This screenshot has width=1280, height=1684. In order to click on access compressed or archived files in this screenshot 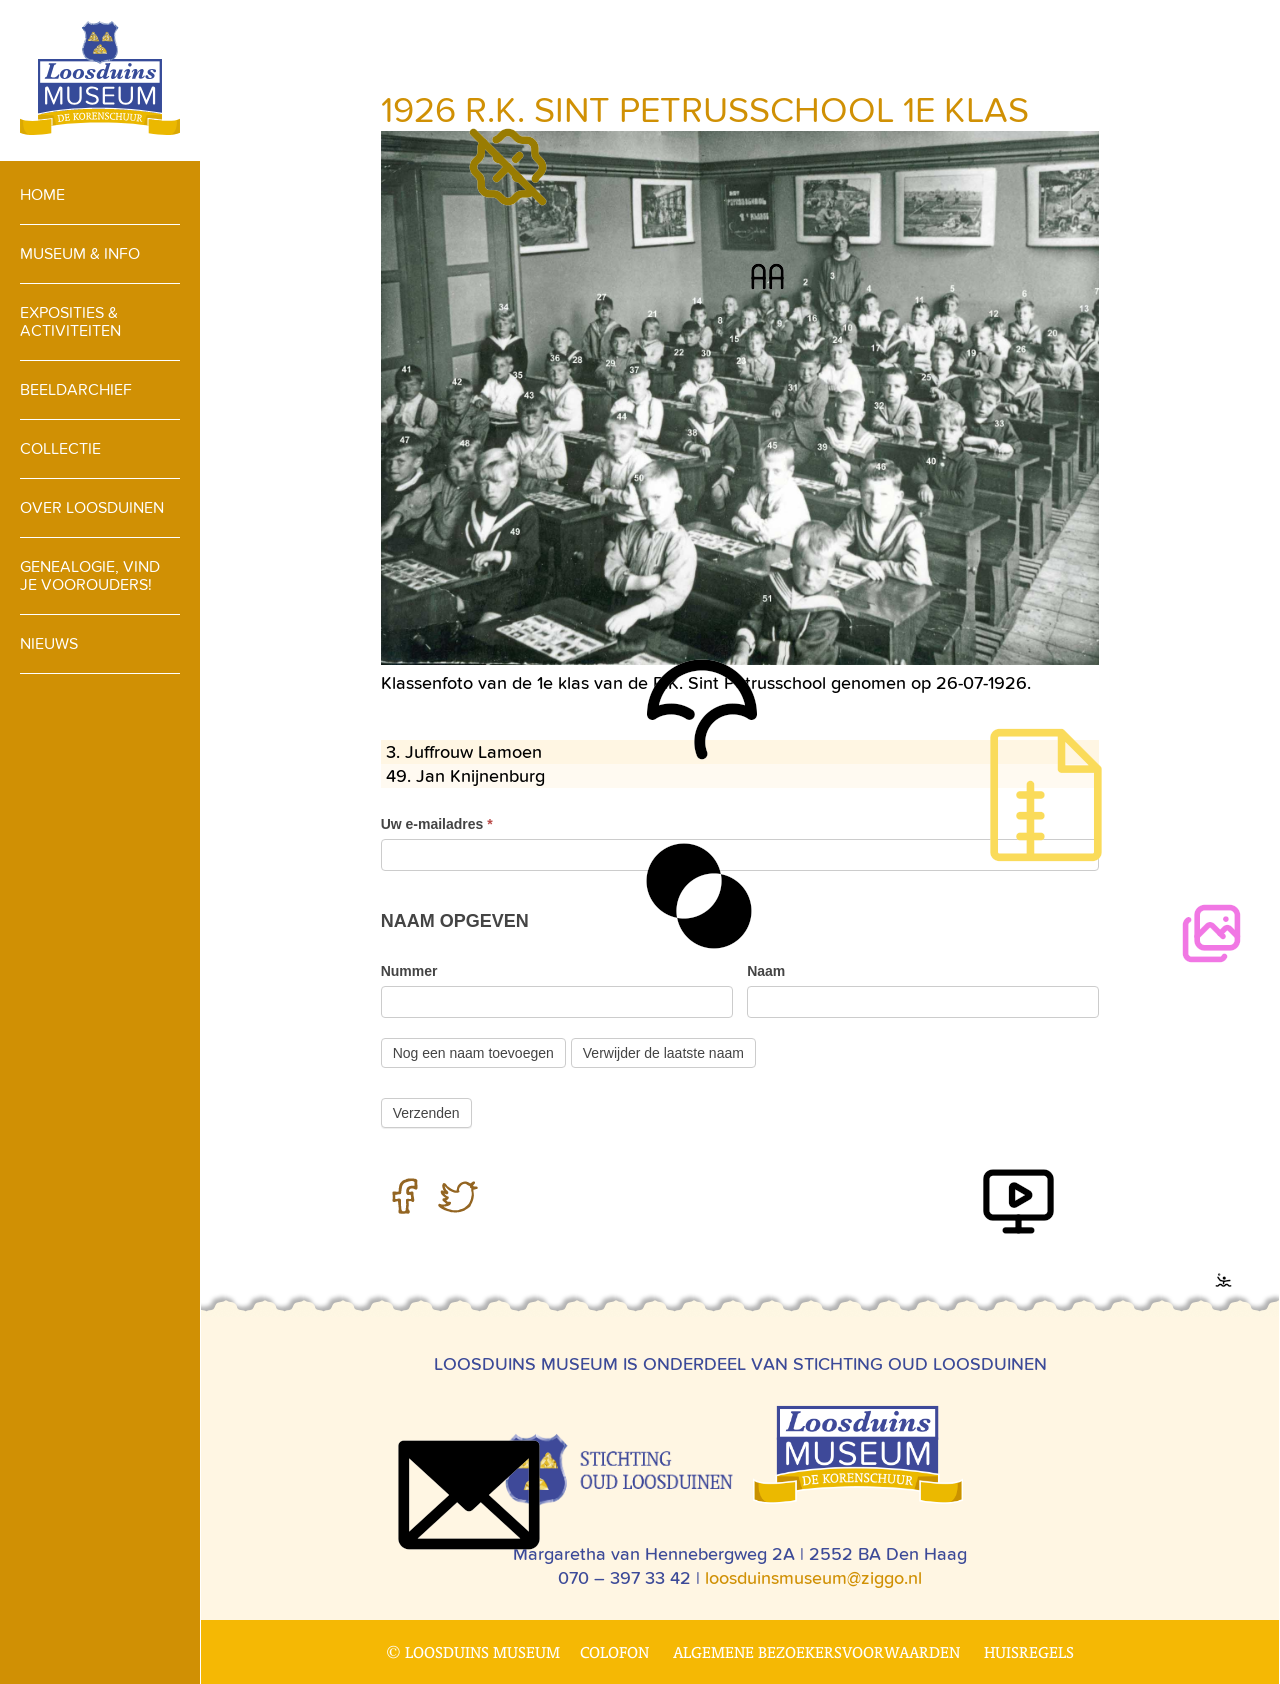, I will do `click(1046, 795)`.